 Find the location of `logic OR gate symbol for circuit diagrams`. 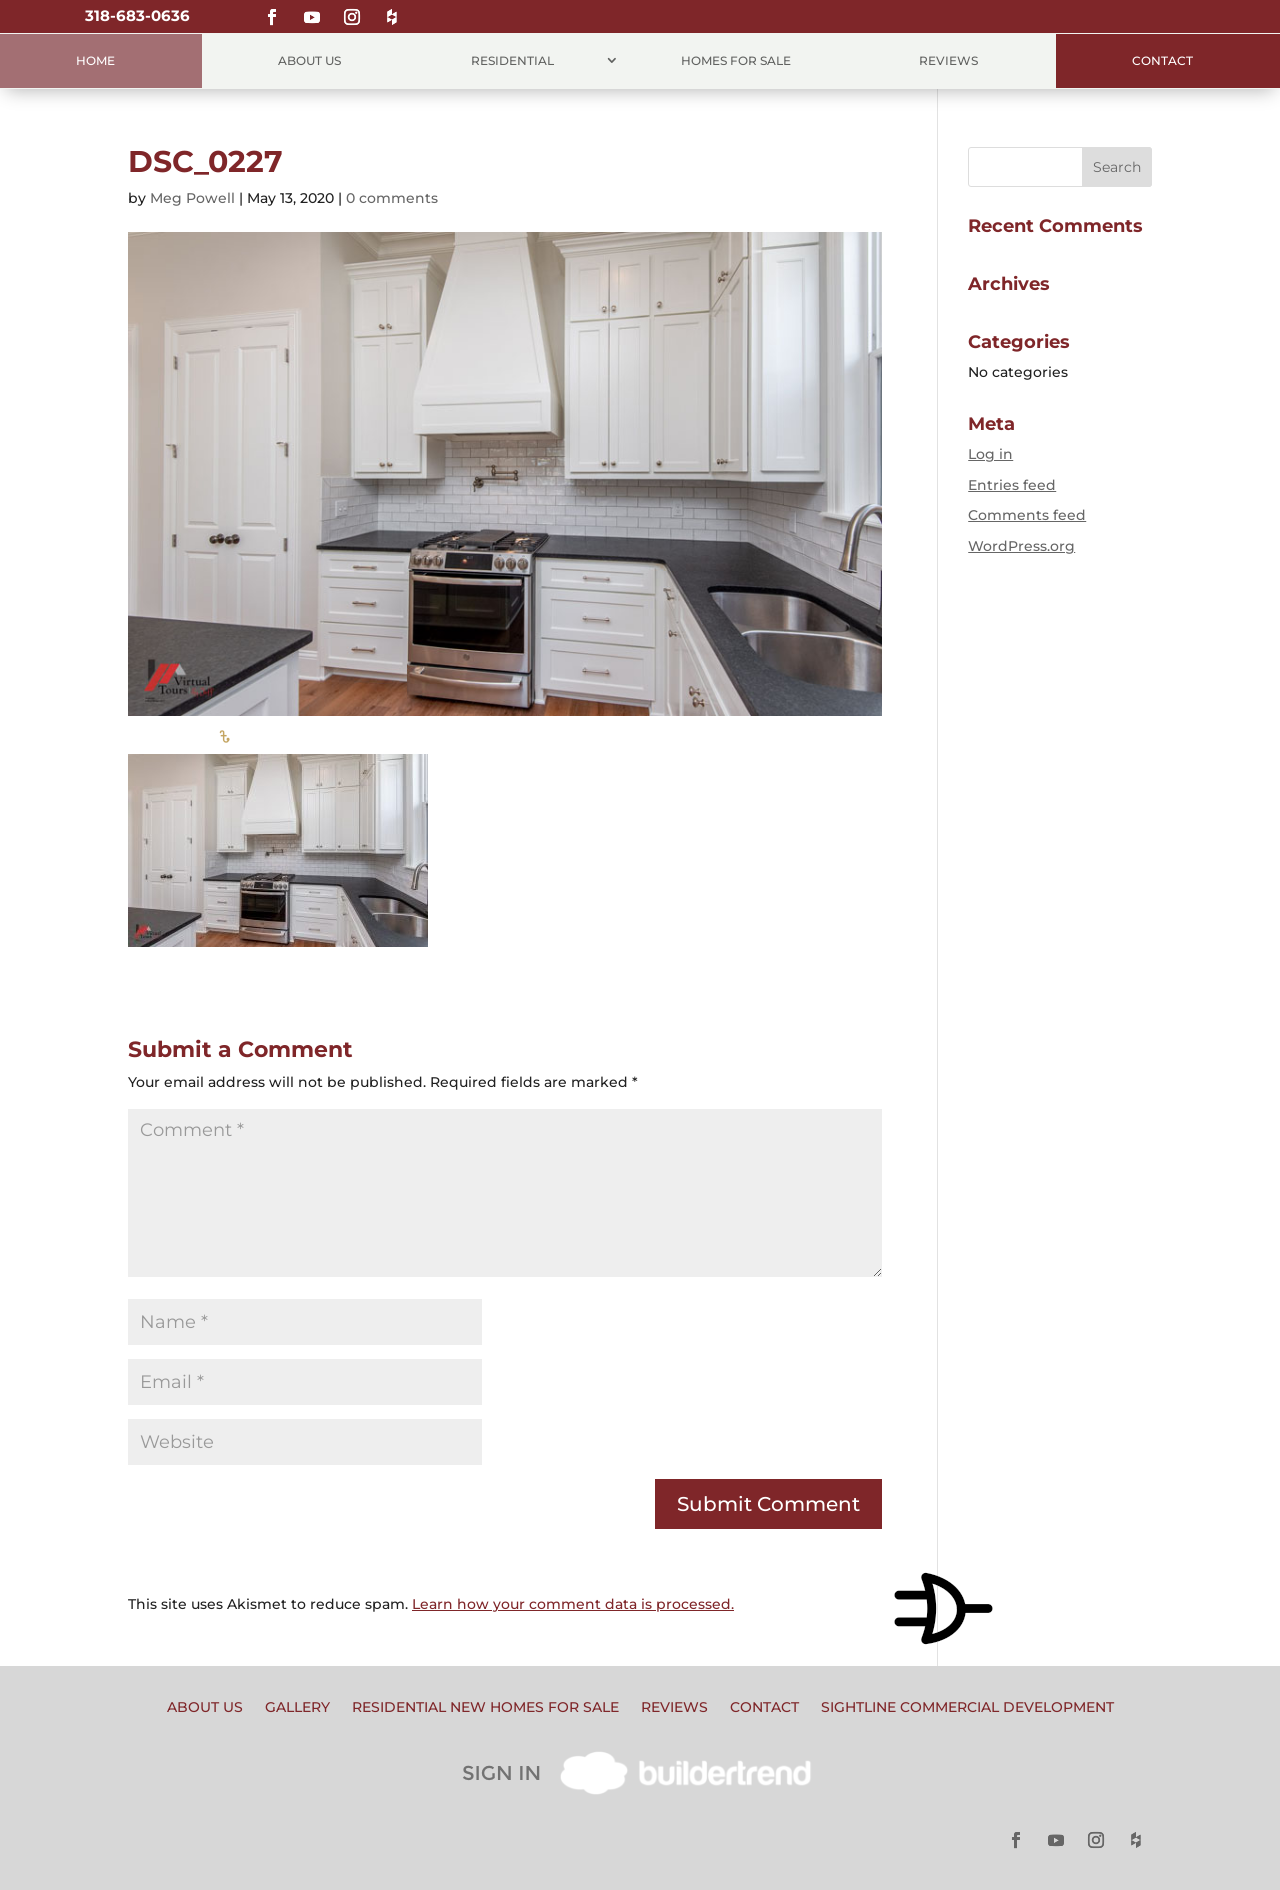

logic OR gate symbol for circuit diagrams is located at coordinates (943, 1608).